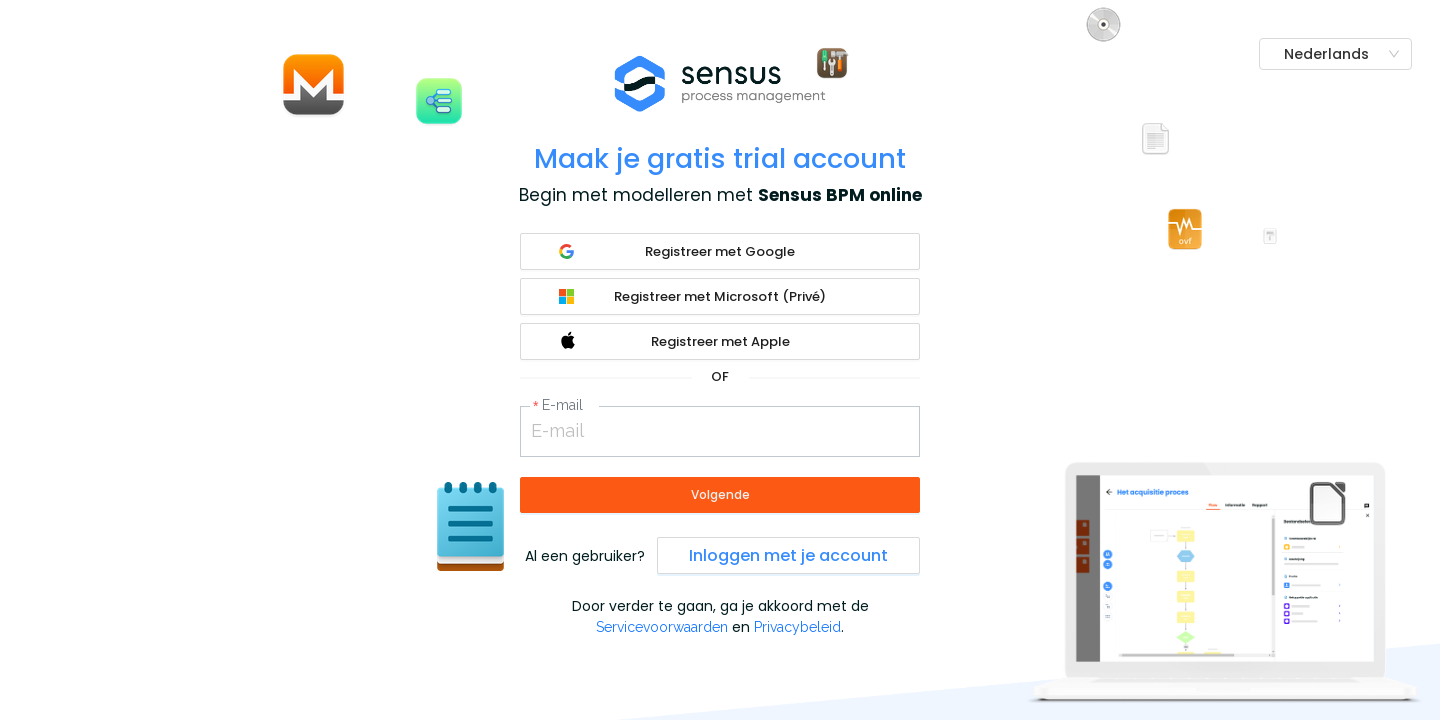  I want to click on open labyrinth mind-mapping app, so click(439, 101).